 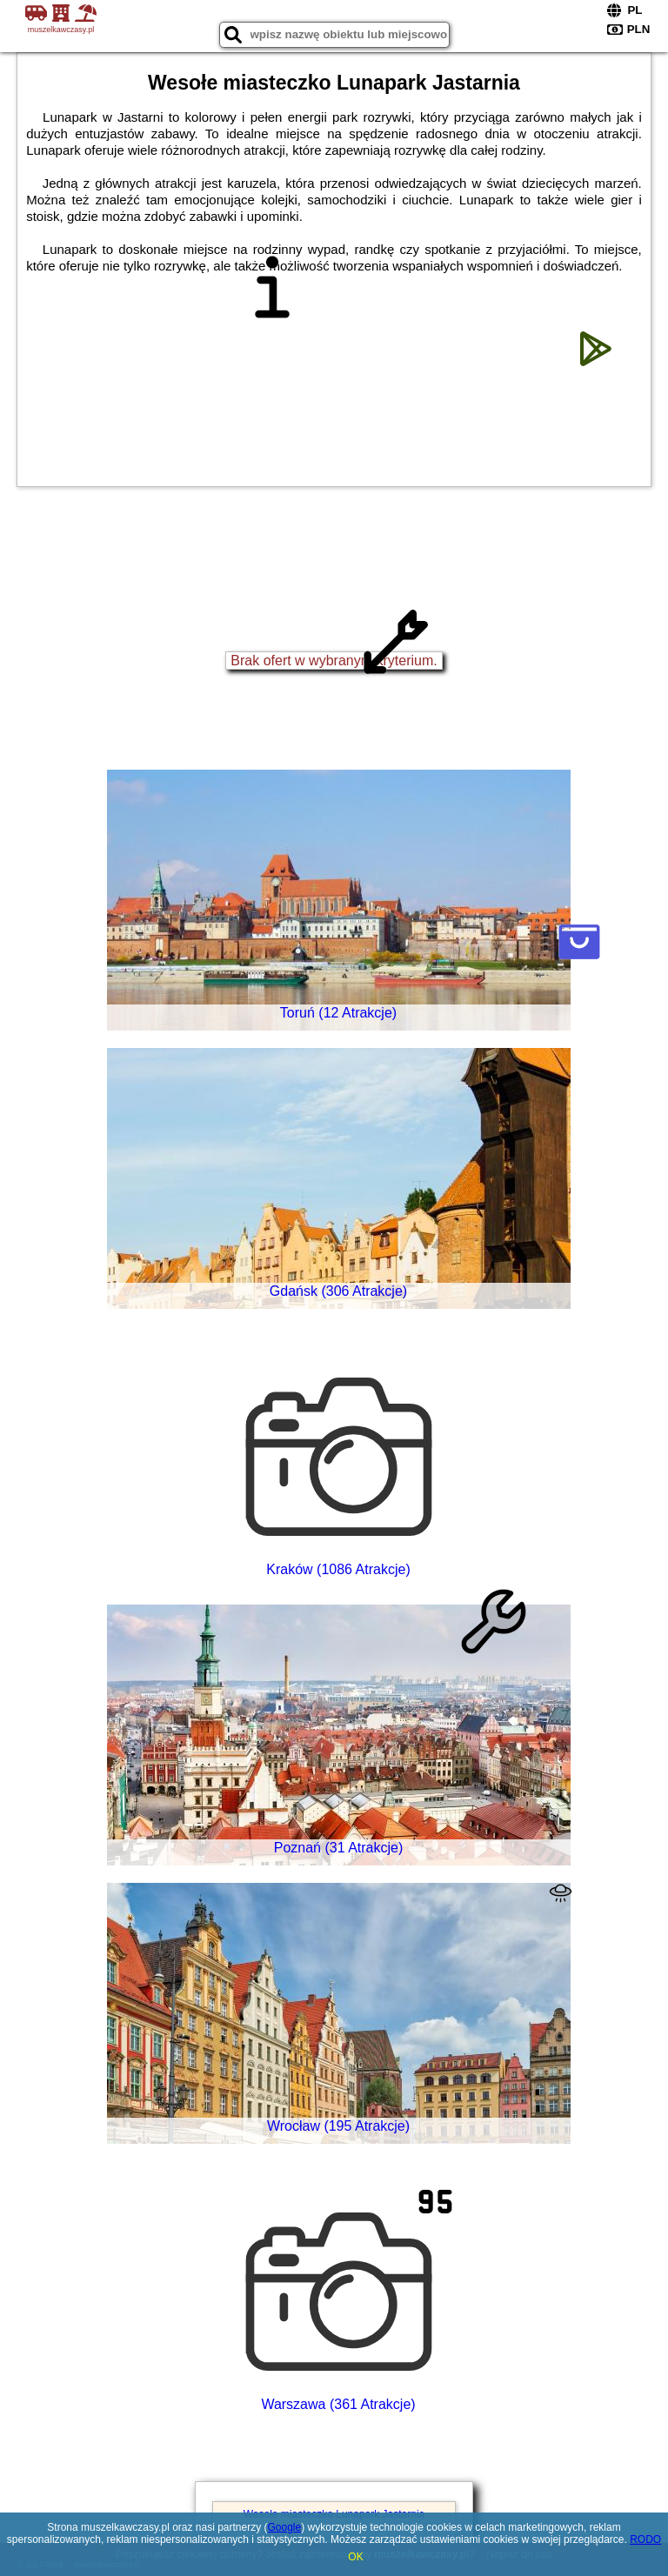 I want to click on view your shopping cart, so click(x=579, y=942).